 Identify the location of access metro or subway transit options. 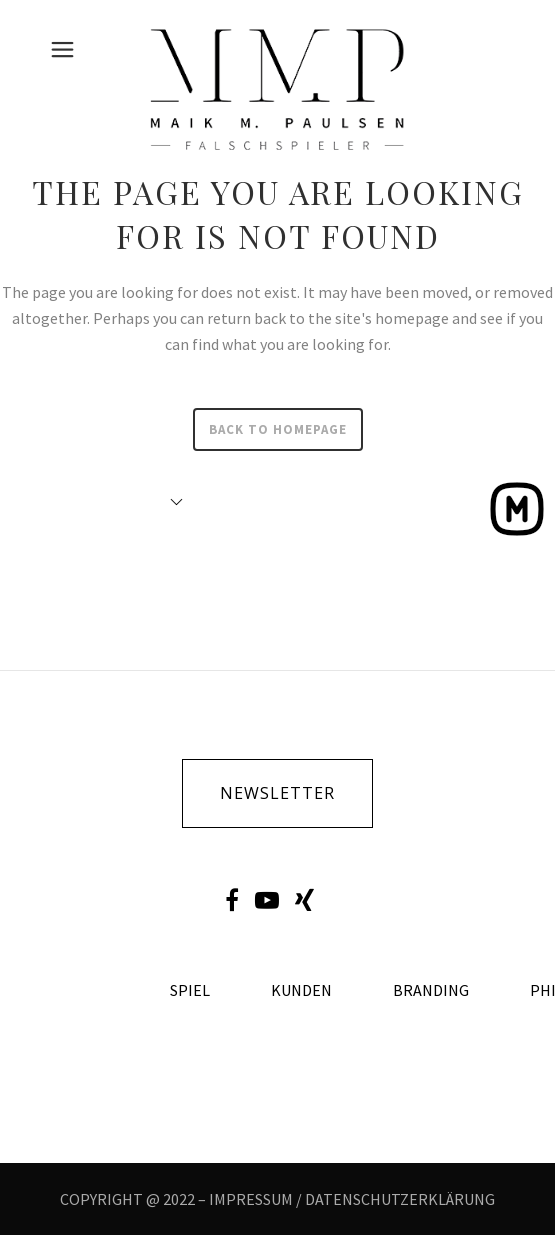
(517, 509).